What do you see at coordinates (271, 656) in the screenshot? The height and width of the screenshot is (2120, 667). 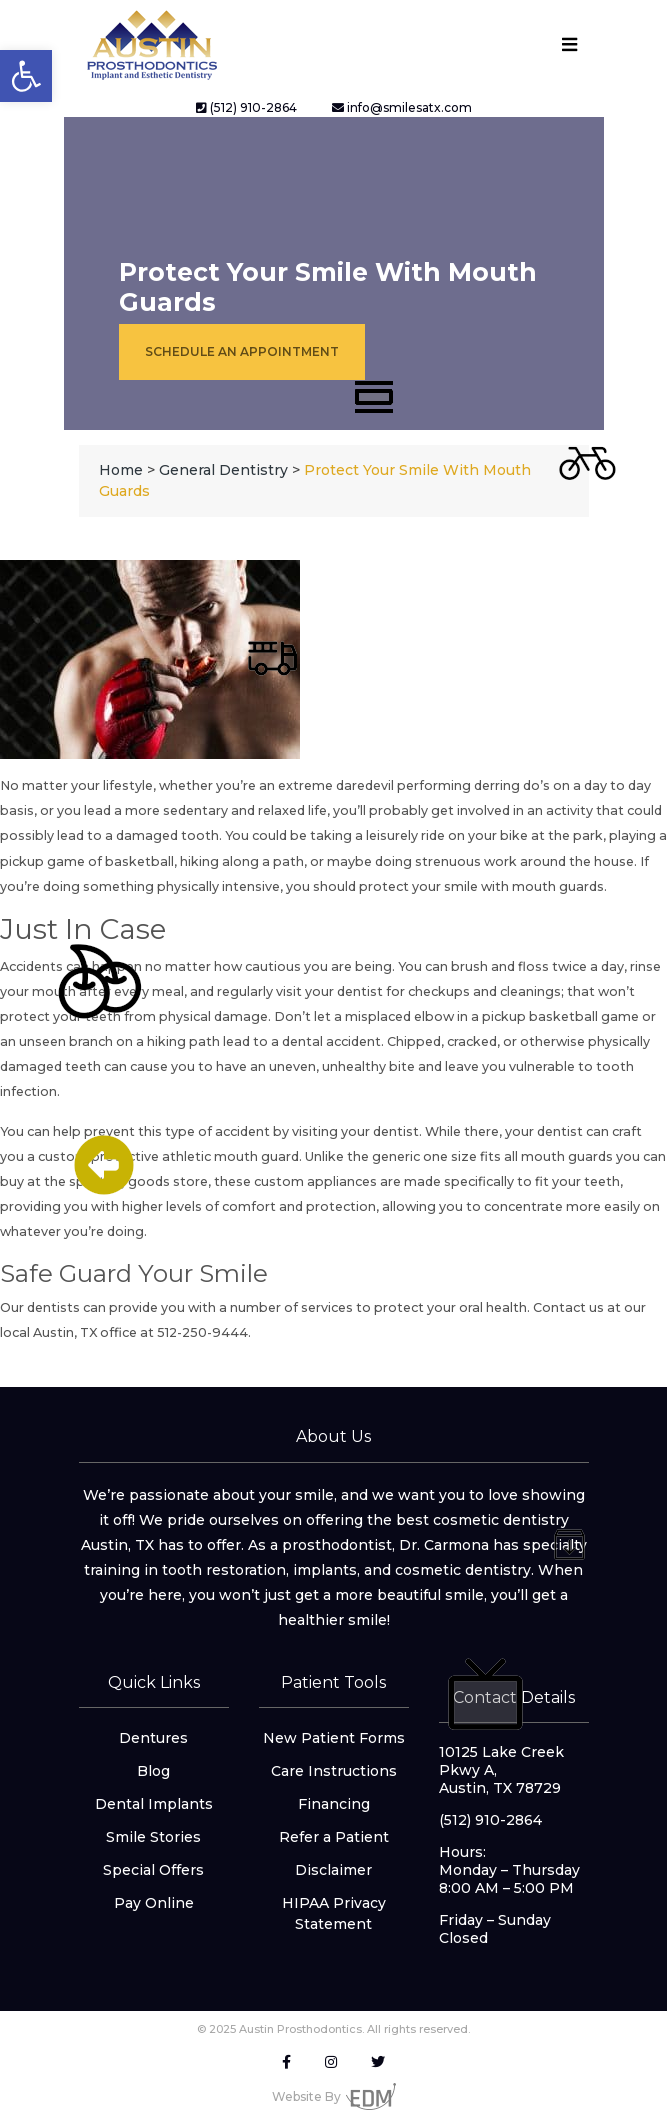 I see `fire department or emergency services` at bounding box center [271, 656].